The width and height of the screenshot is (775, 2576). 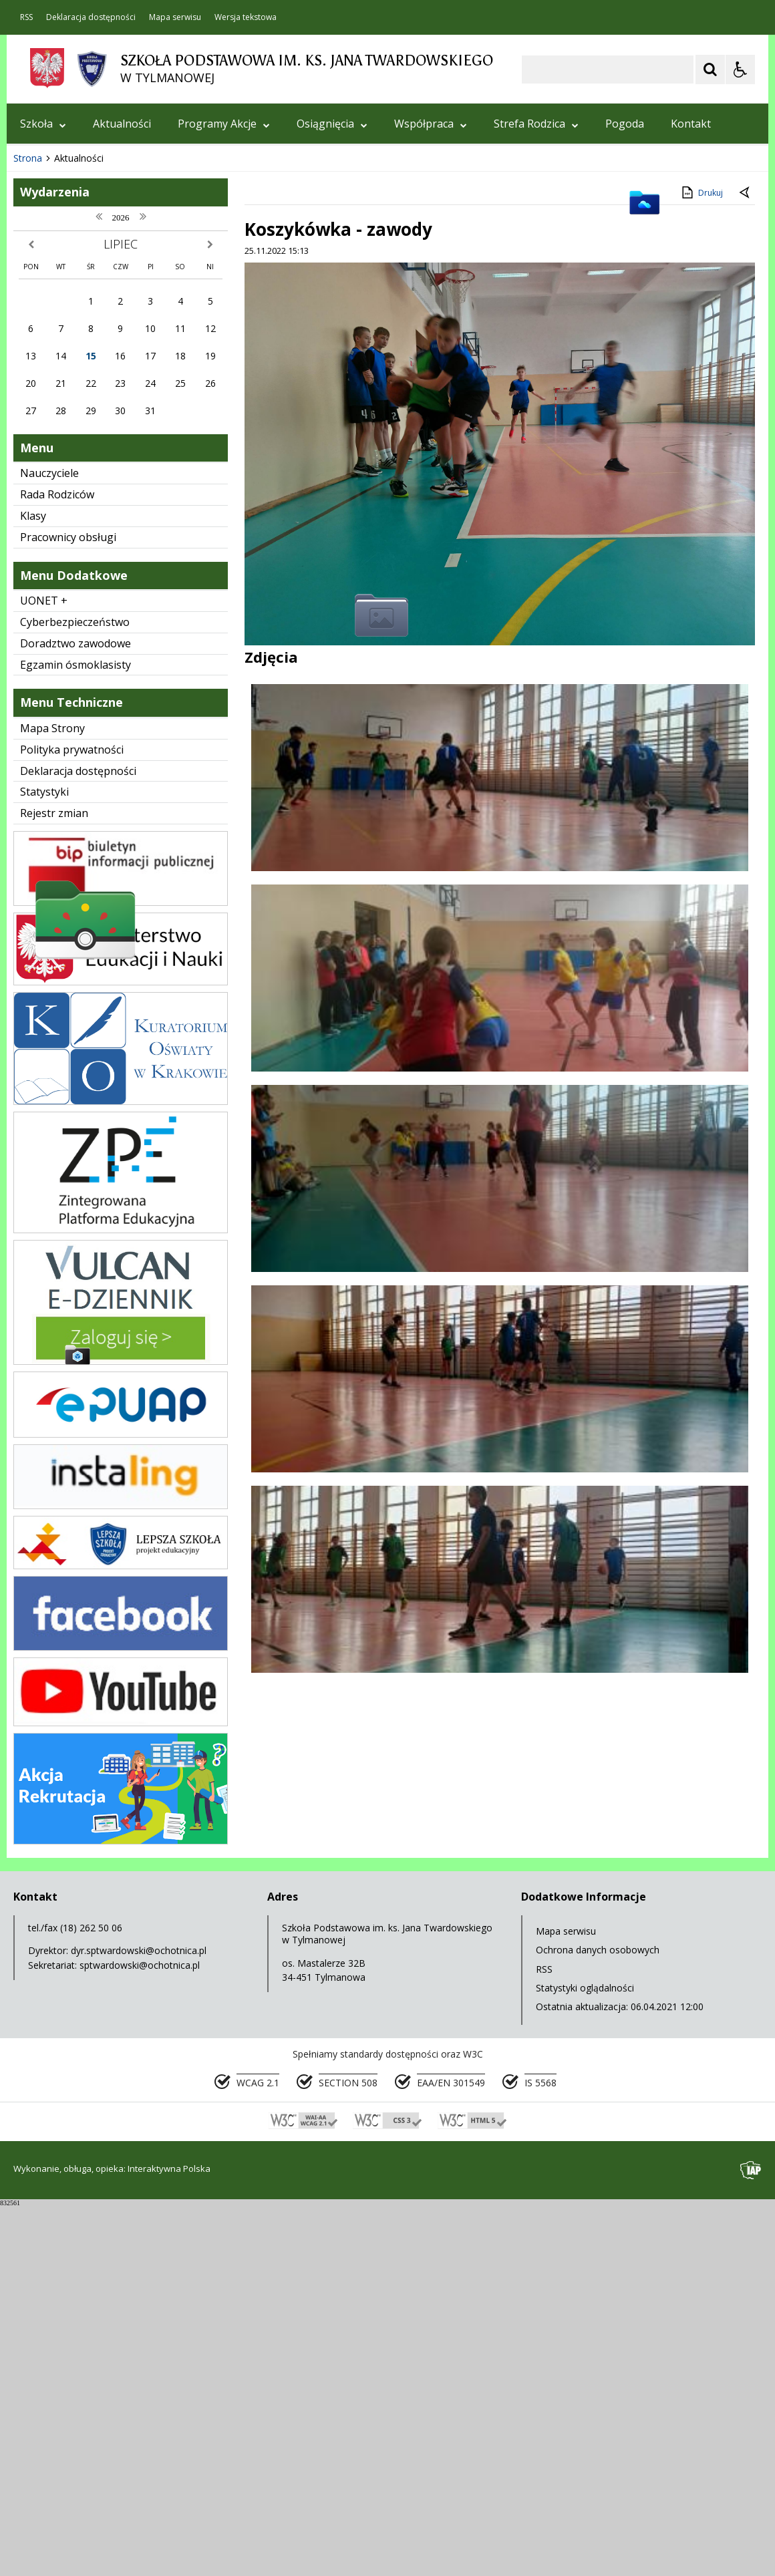 What do you see at coordinates (78, 1355) in the screenshot?
I see `open webpack project folder` at bounding box center [78, 1355].